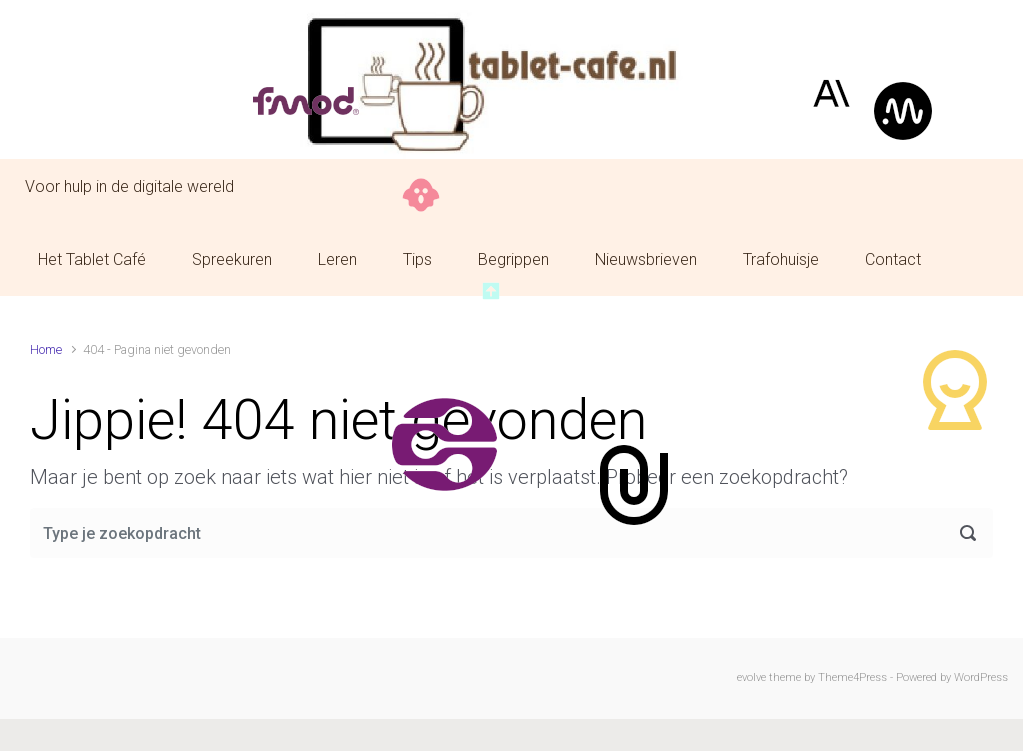  What do you see at coordinates (421, 195) in the screenshot?
I see `ghost mode or incognito status indicator` at bounding box center [421, 195].